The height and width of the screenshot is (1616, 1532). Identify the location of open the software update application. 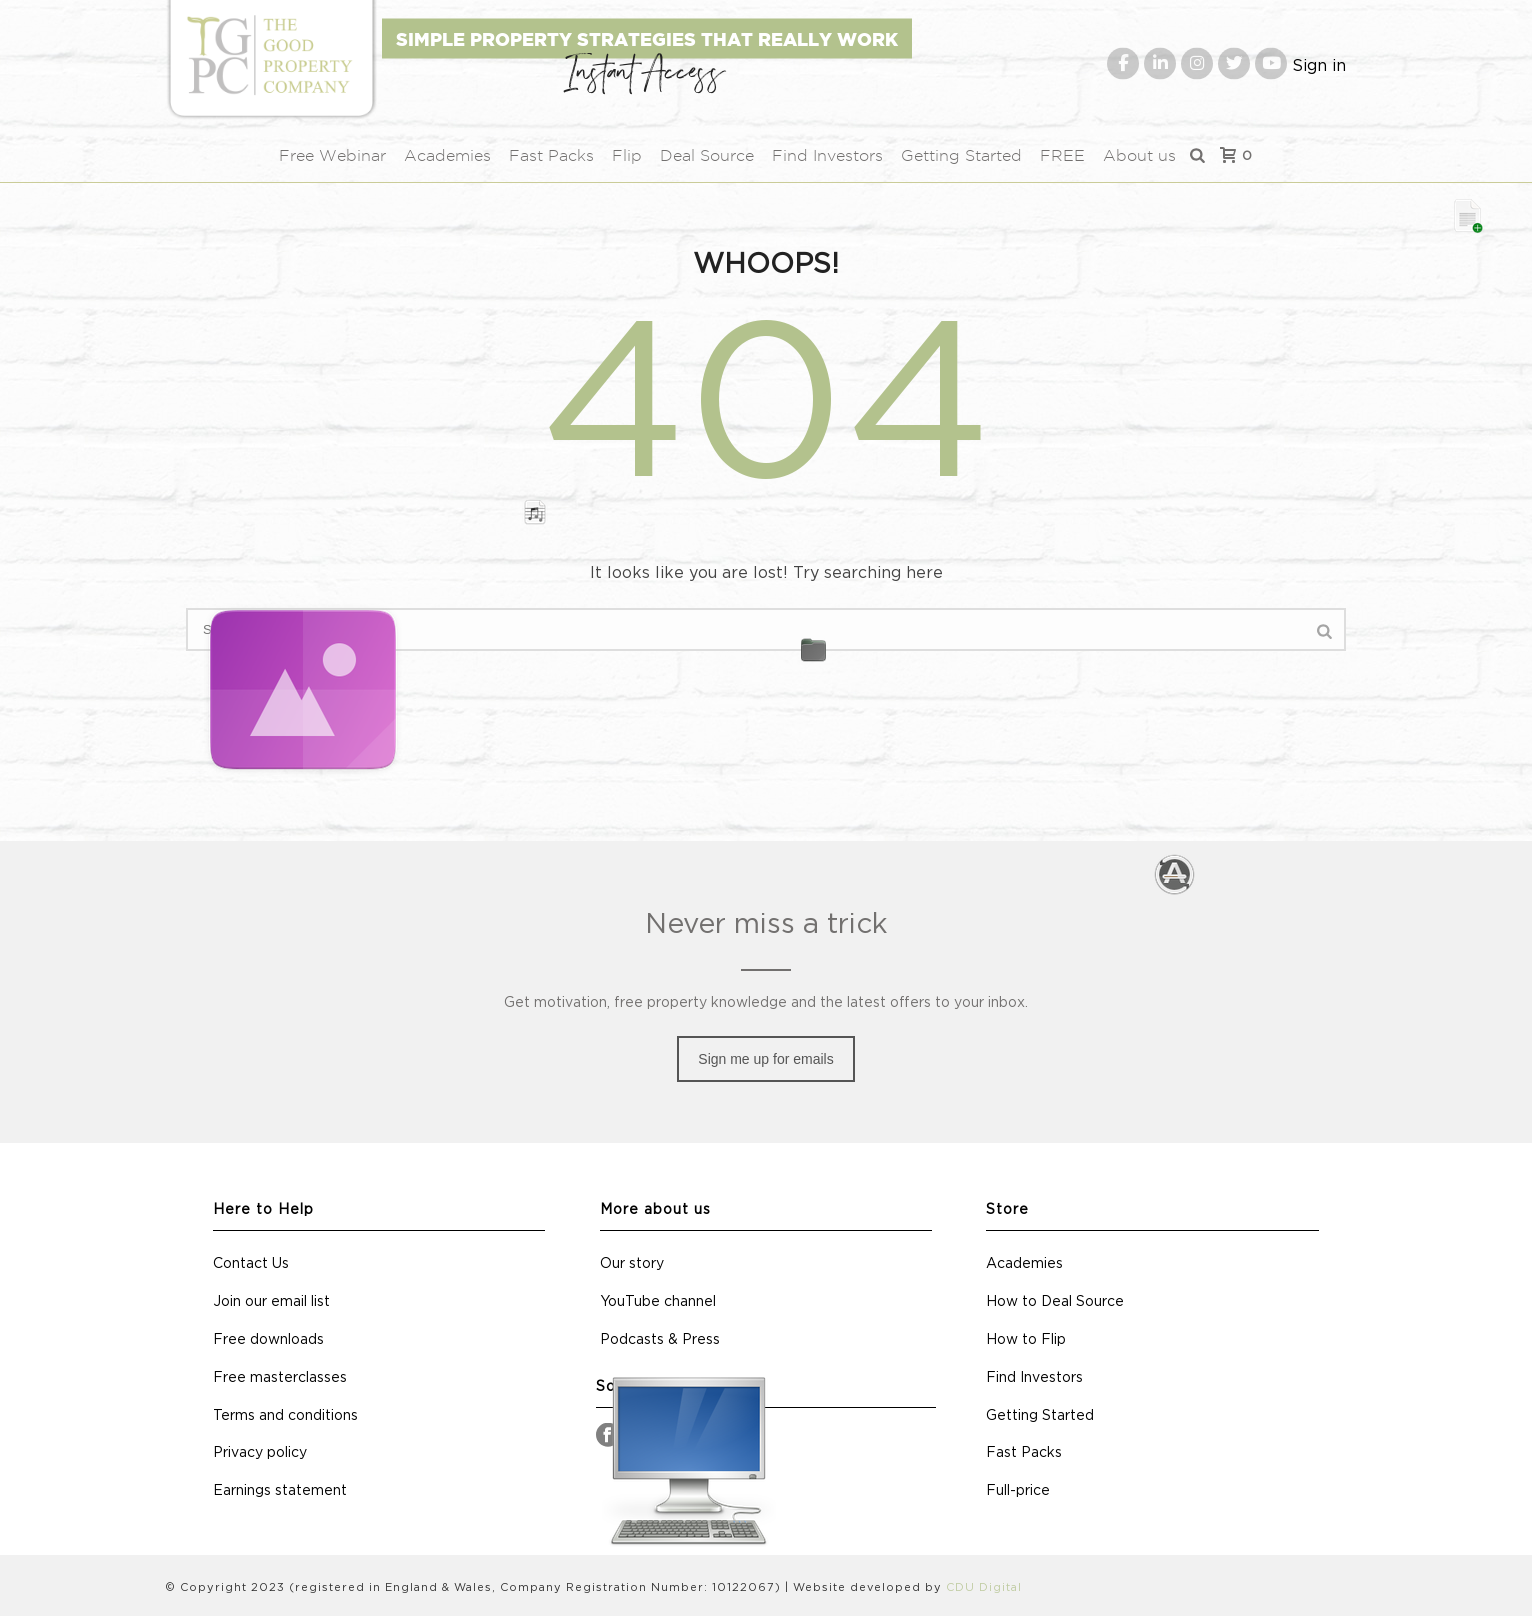
(1174, 874).